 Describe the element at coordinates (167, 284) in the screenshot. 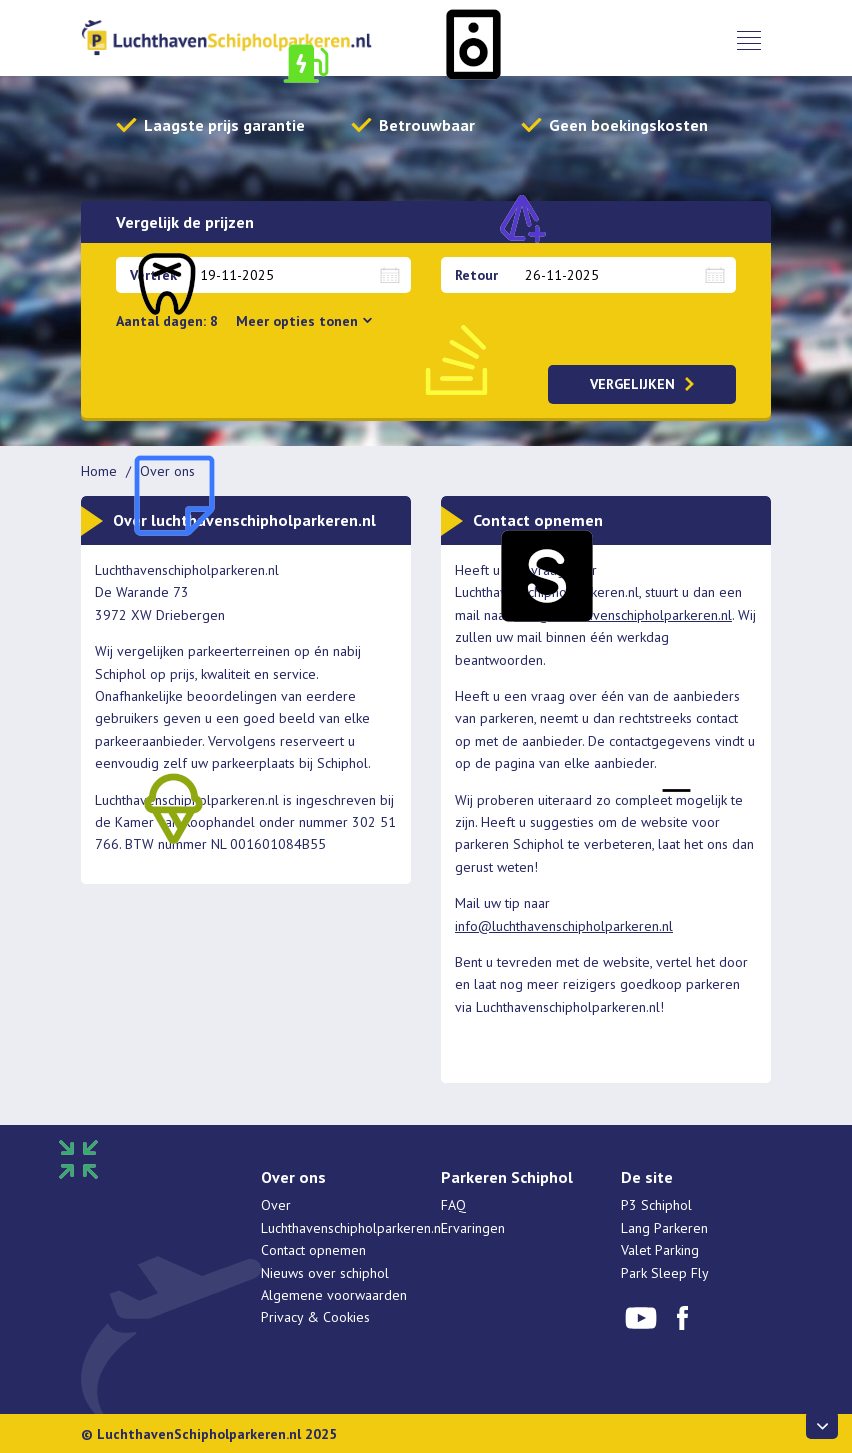

I see `access dental or oral health features` at that location.